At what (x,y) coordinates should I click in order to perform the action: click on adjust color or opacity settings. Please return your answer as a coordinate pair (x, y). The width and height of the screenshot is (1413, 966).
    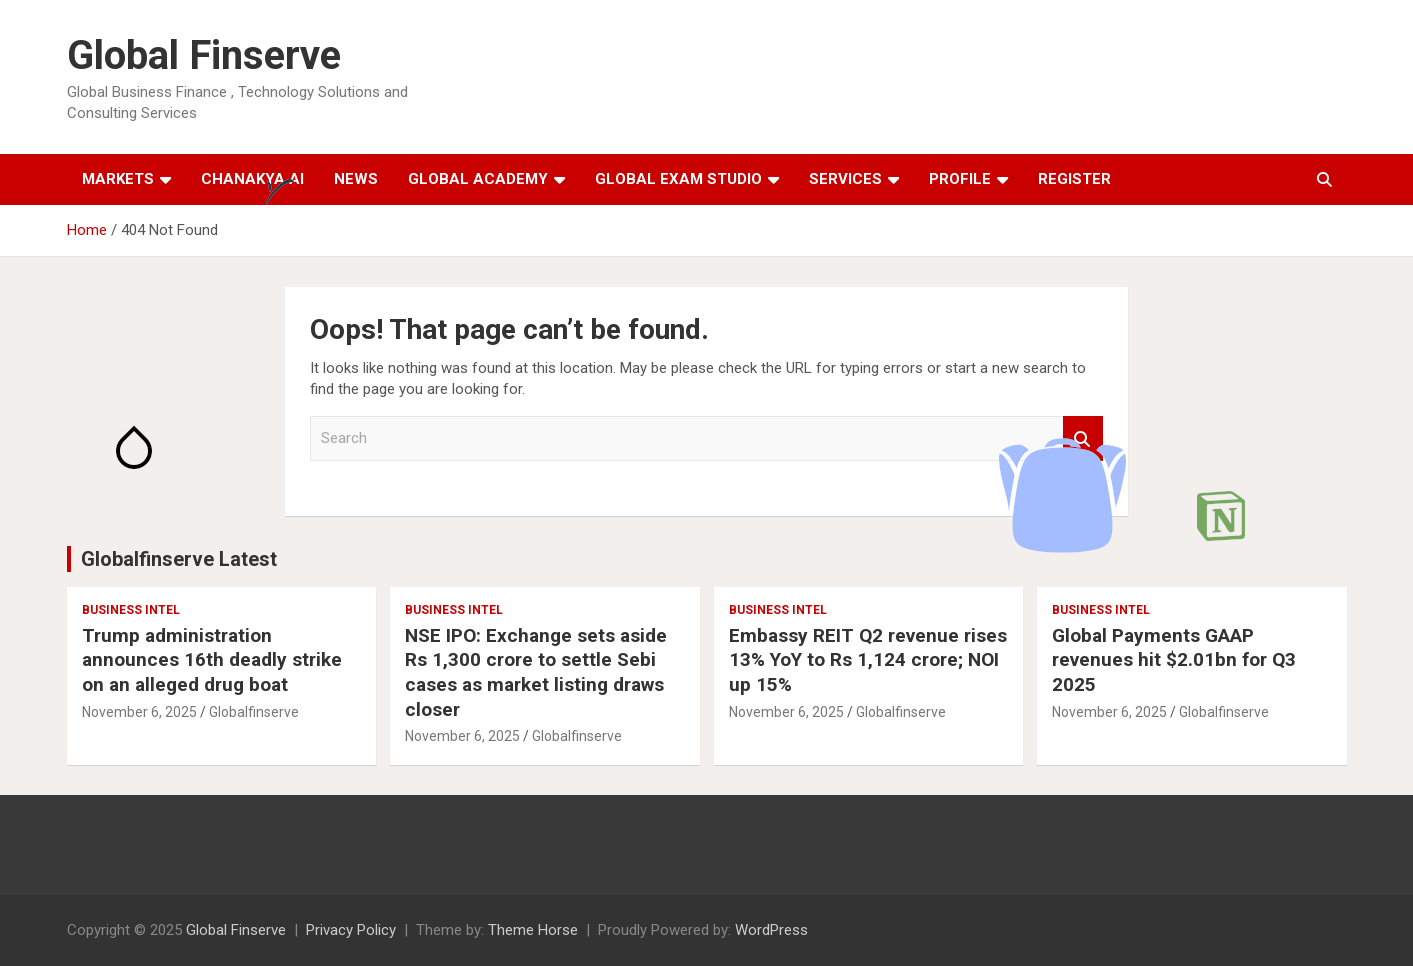
    Looking at the image, I should click on (134, 449).